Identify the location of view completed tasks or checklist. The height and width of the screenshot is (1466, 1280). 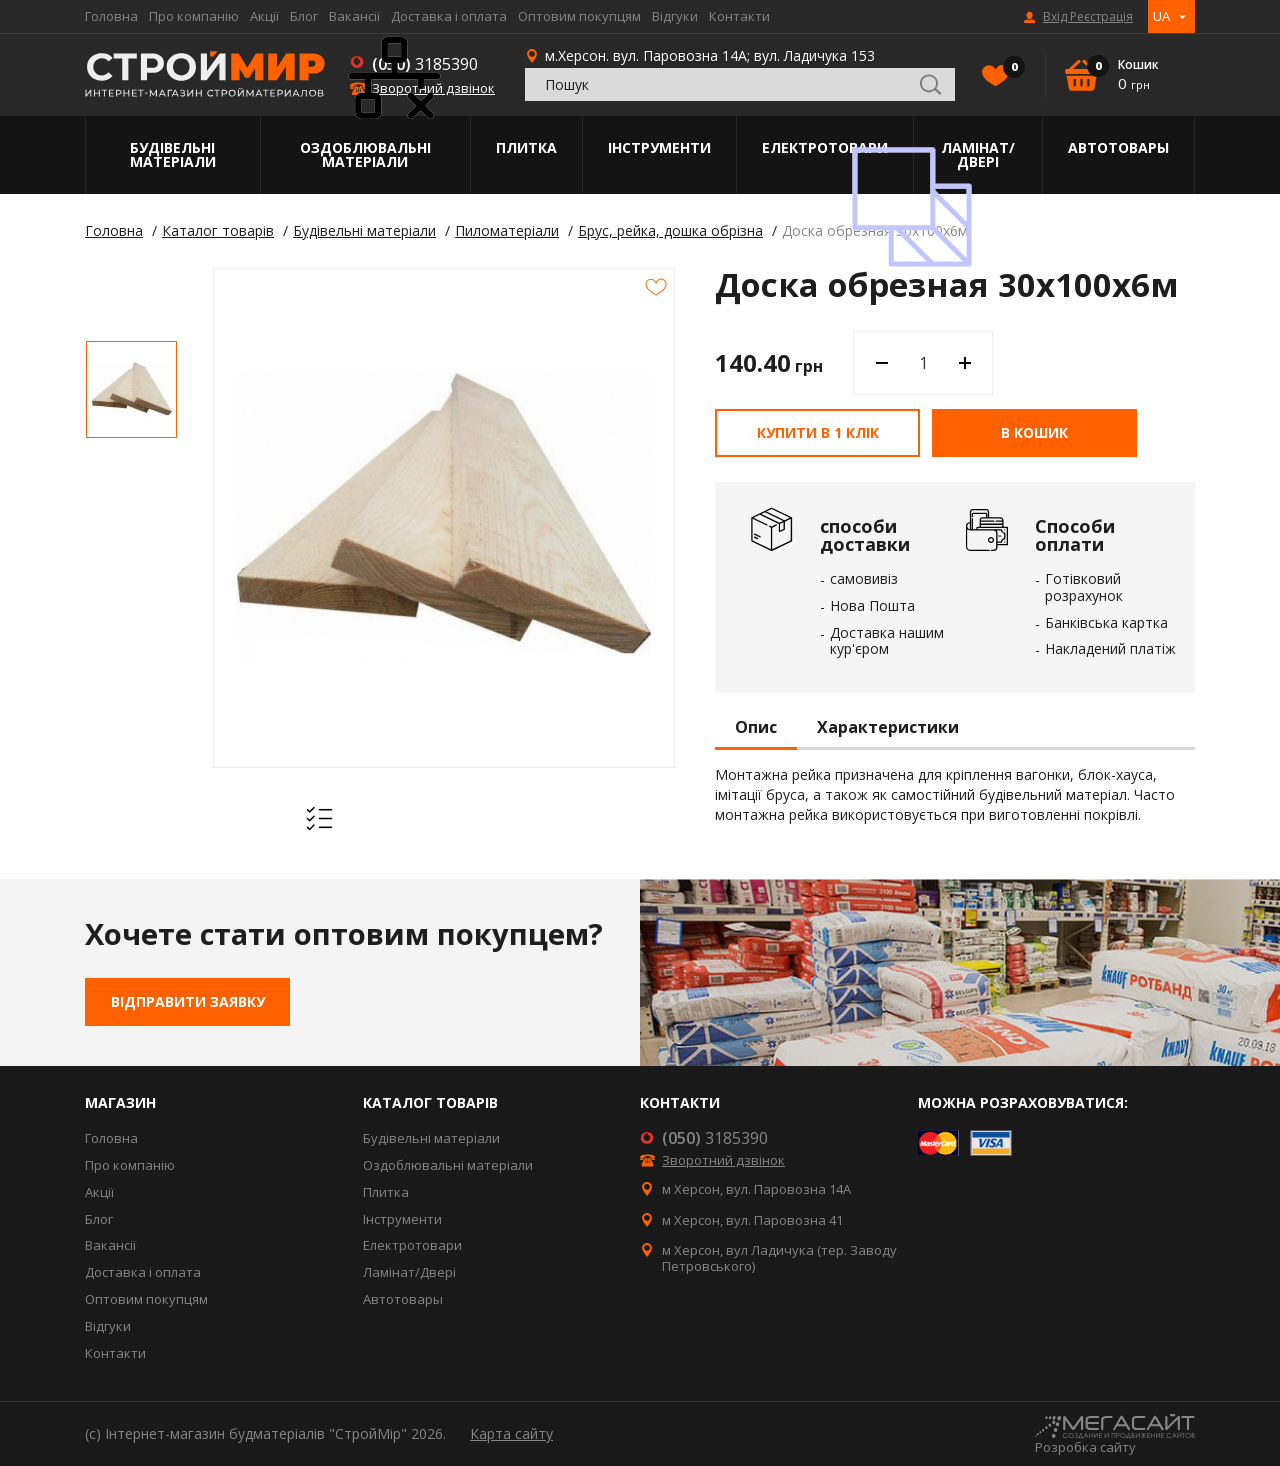
(319, 818).